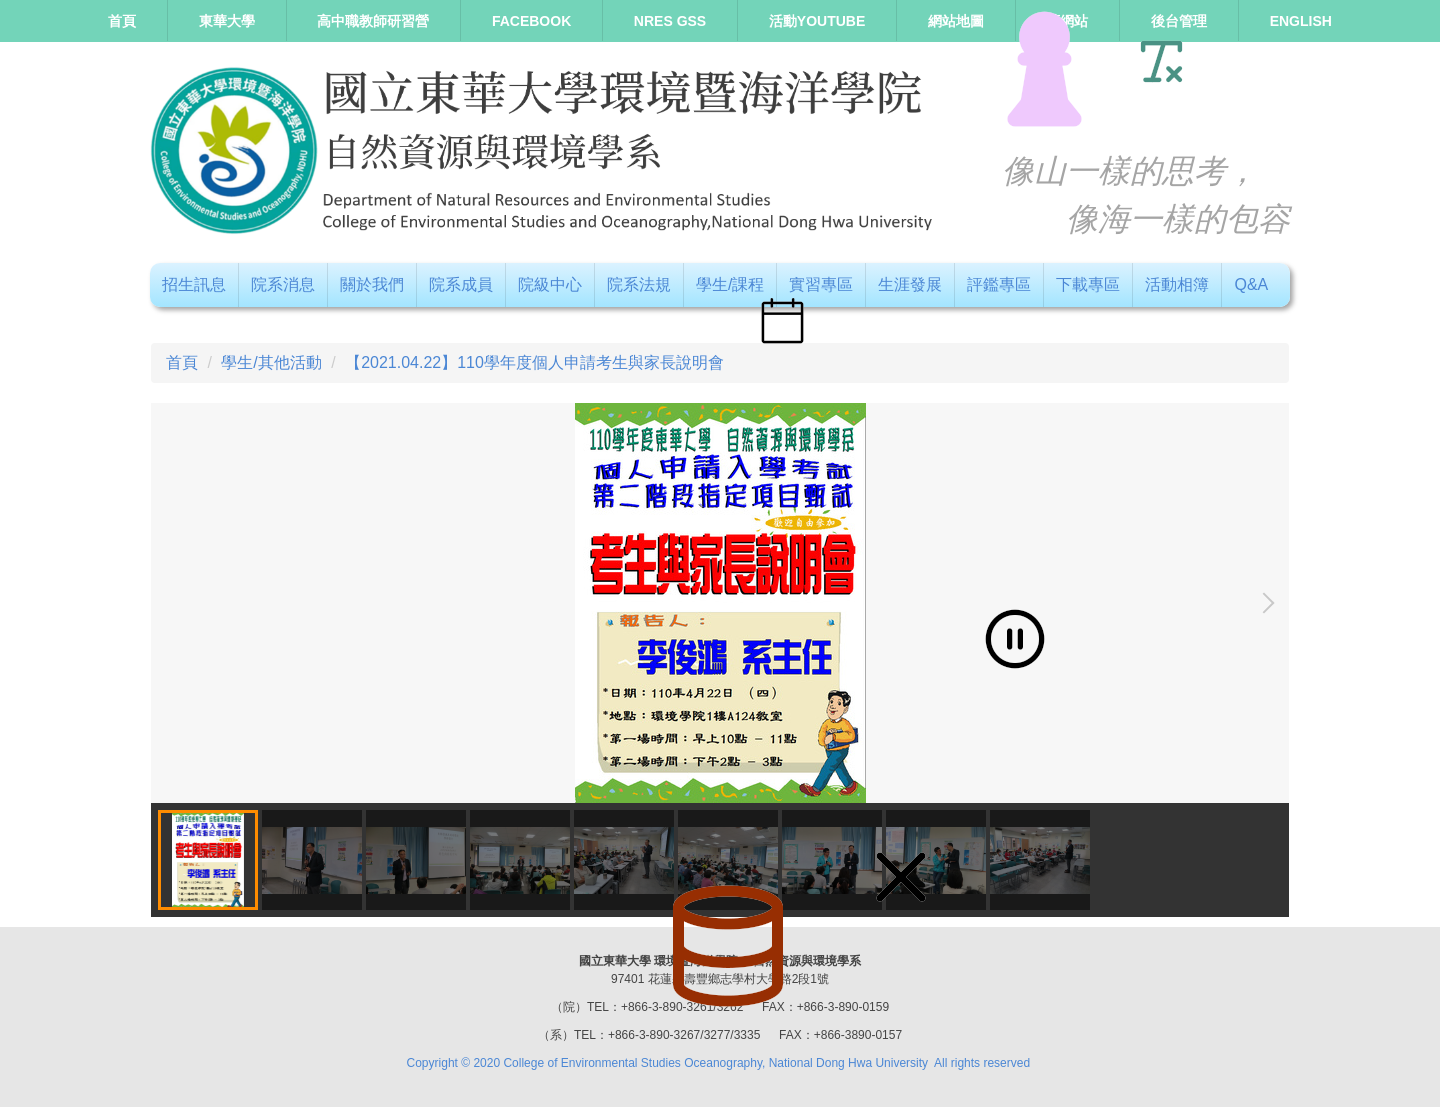  I want to click on close a window or dialog, so click(901, 877).